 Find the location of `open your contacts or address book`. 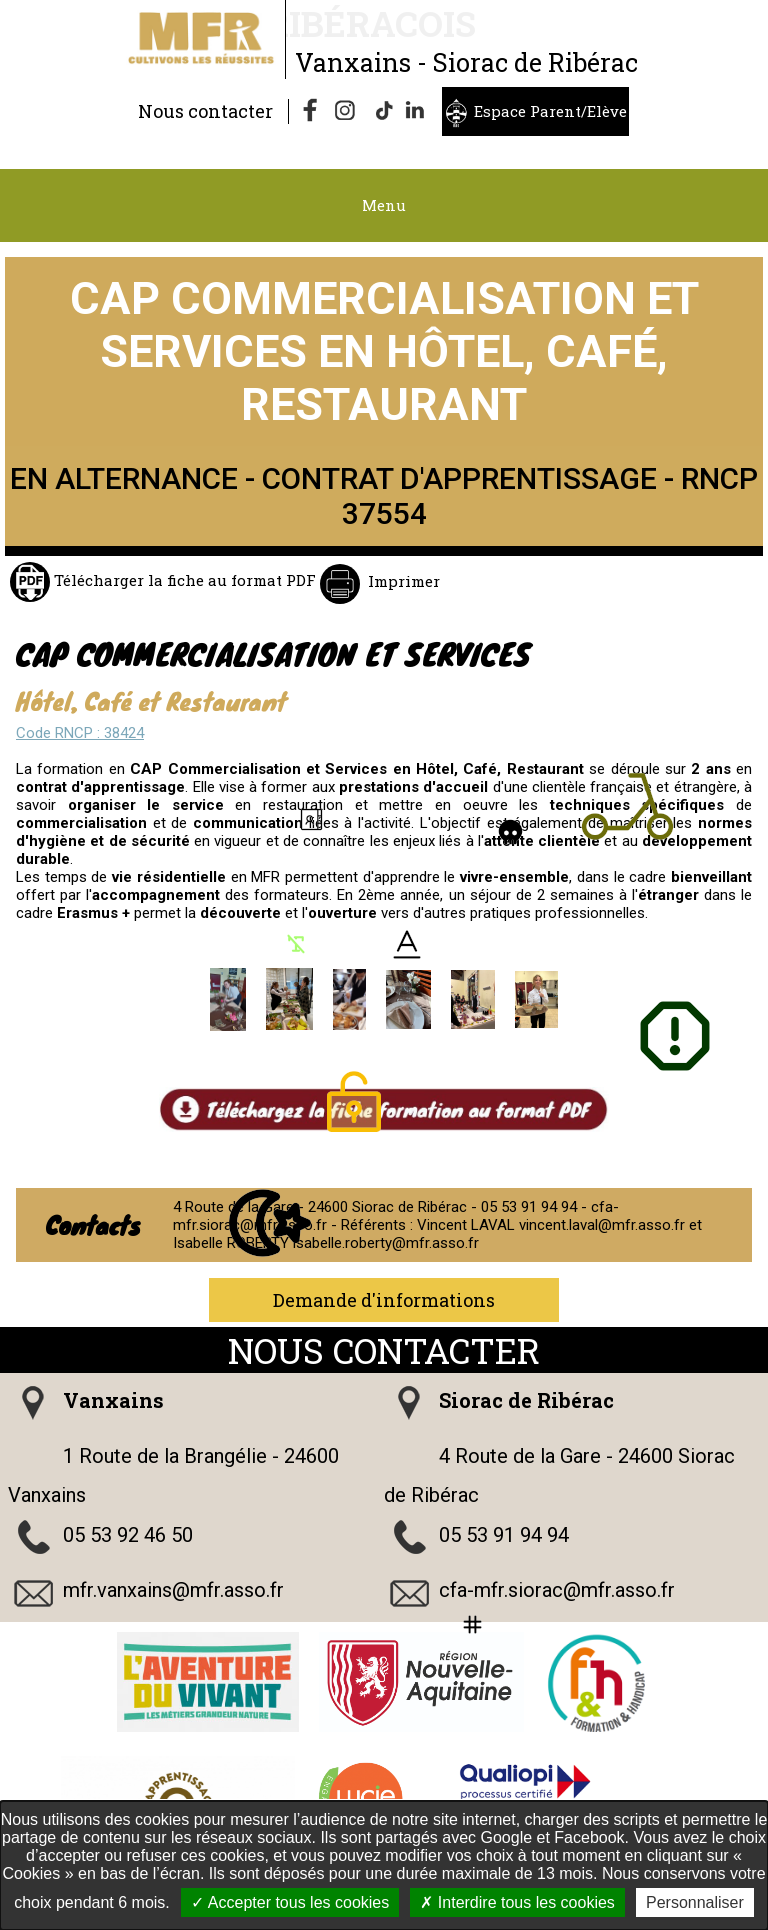

open your contacts or address book is located at coordinates (311, 819).